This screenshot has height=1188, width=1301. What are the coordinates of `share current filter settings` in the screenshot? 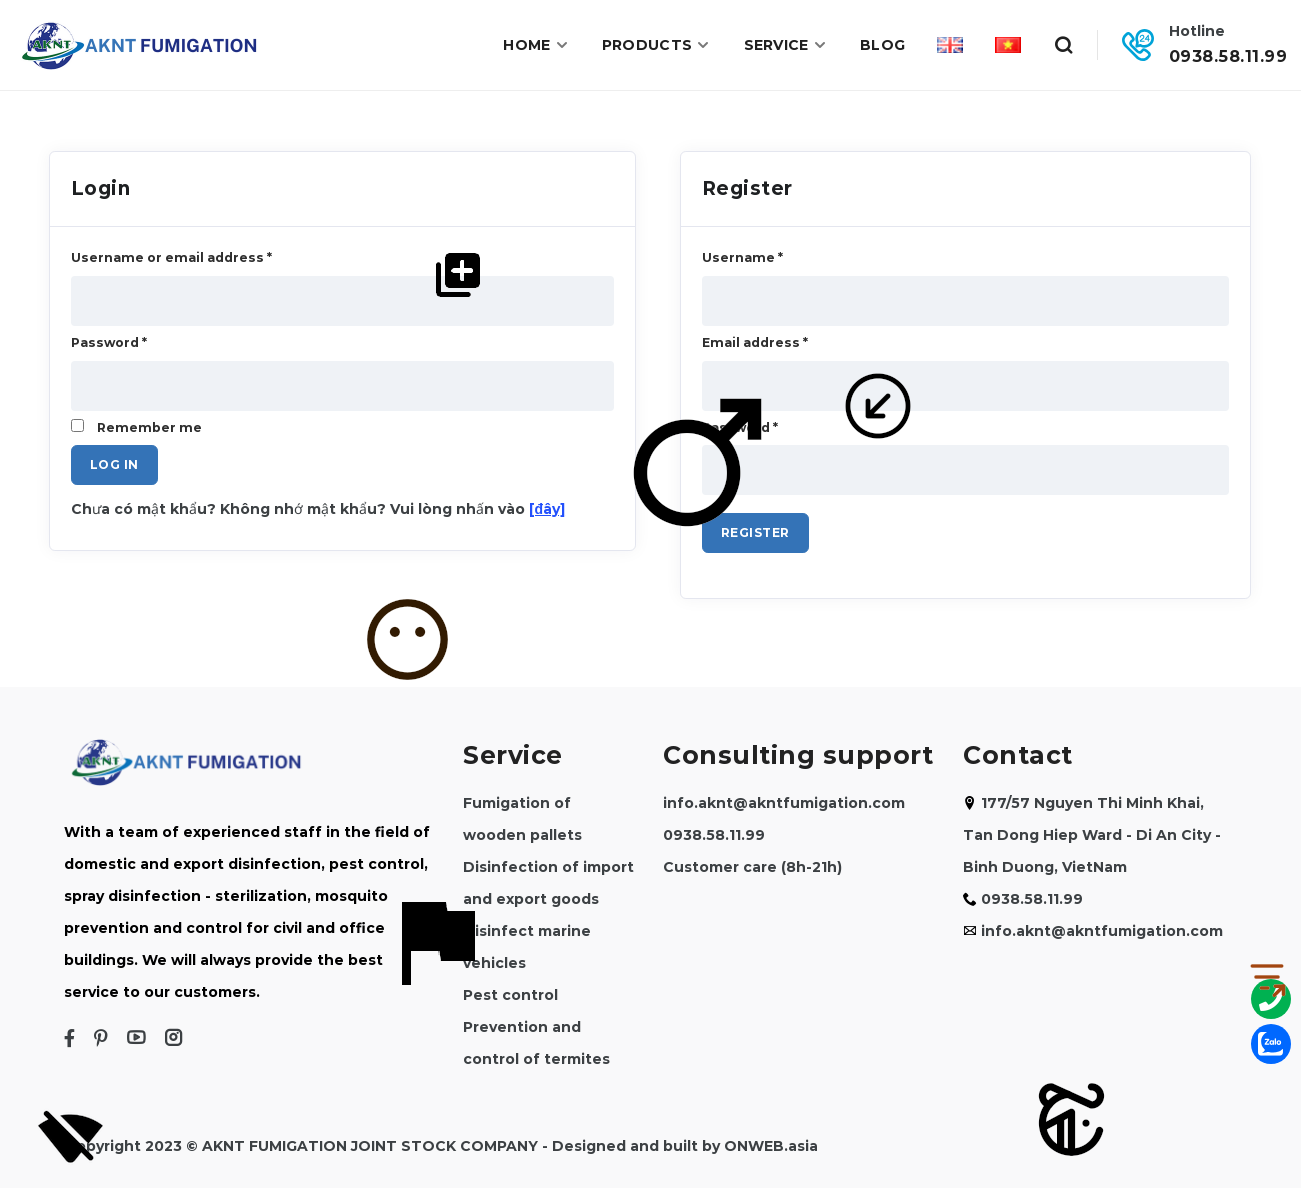 It's located at (1267, 977).